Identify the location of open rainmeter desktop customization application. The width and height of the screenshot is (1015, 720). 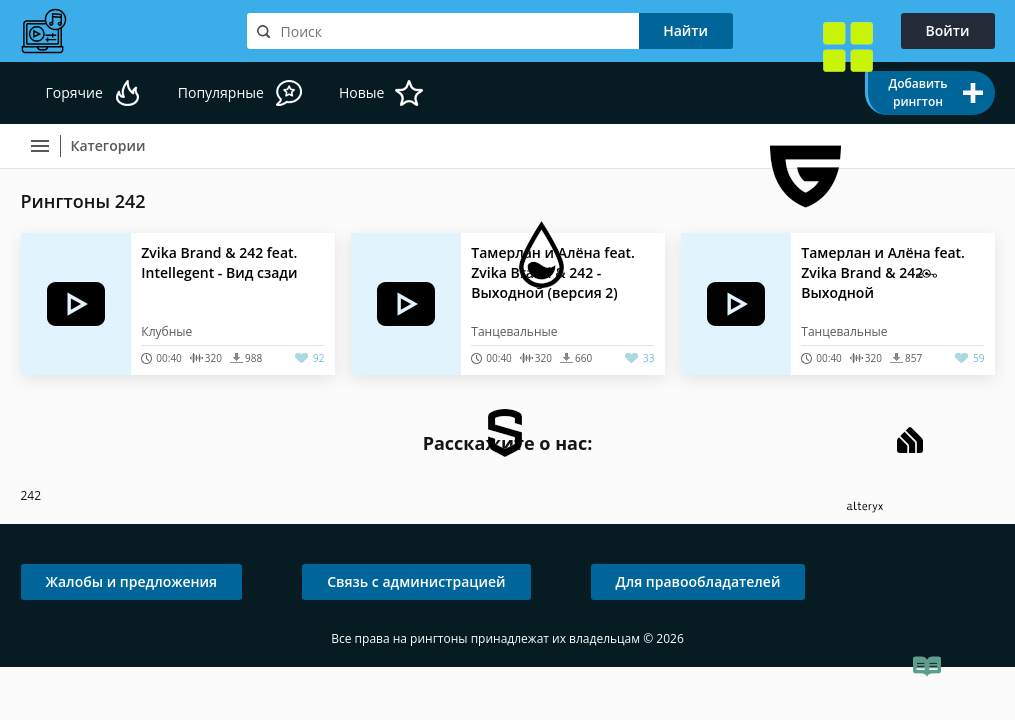
(541, 254).